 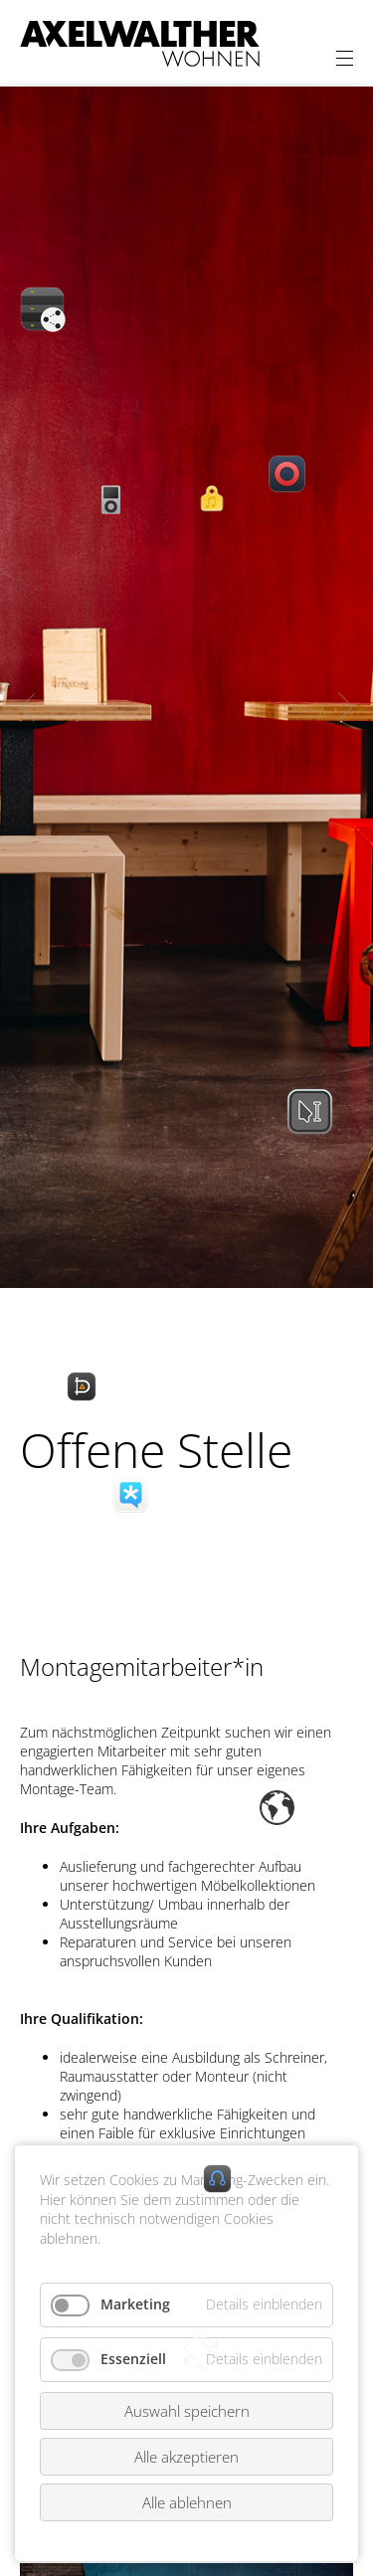 I want to click on open auryo soundcloud client, so click(x=217, y=2178).